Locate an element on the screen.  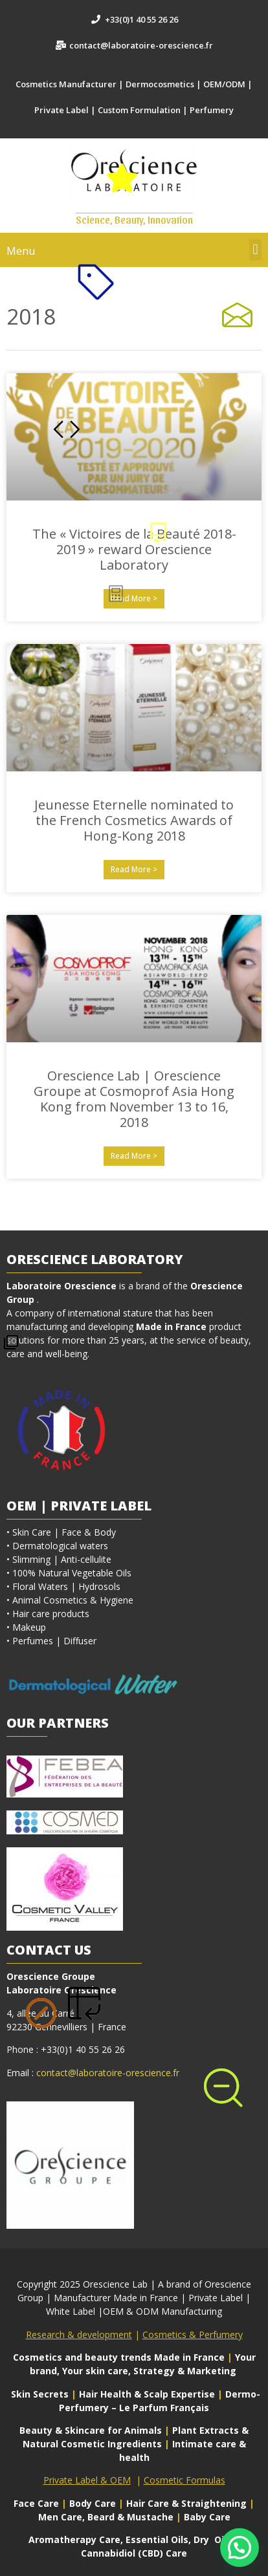
add or manage tags is located at coordinates (96, 282).